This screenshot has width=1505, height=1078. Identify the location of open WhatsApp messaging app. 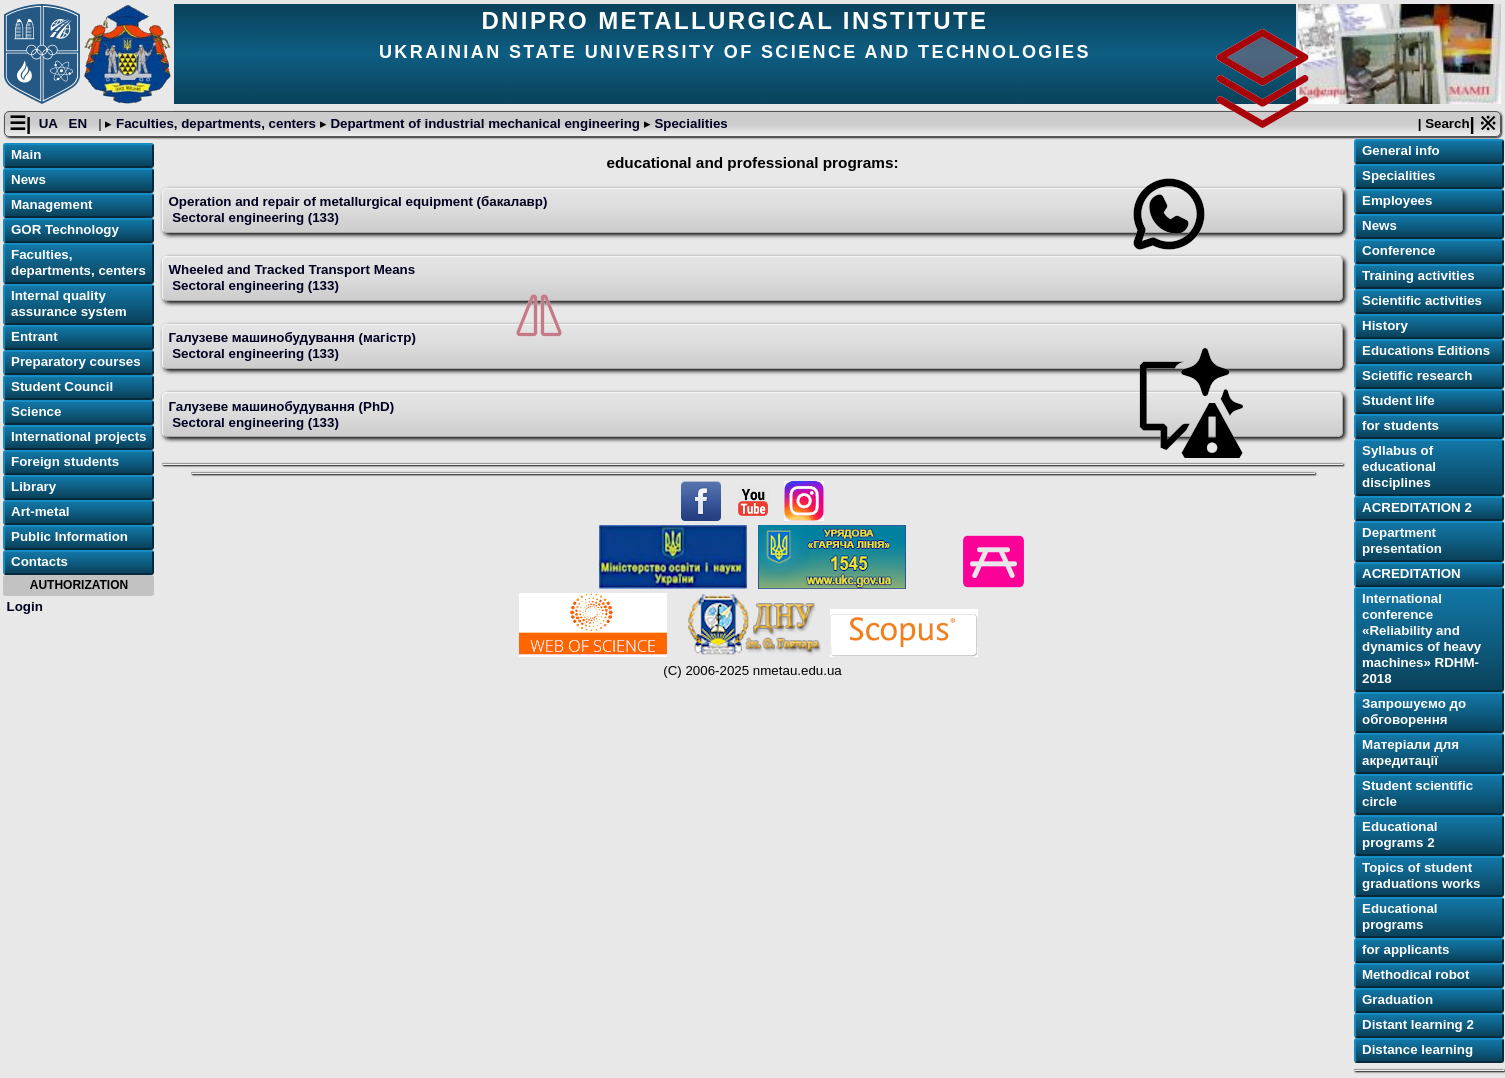
(1169, 214).